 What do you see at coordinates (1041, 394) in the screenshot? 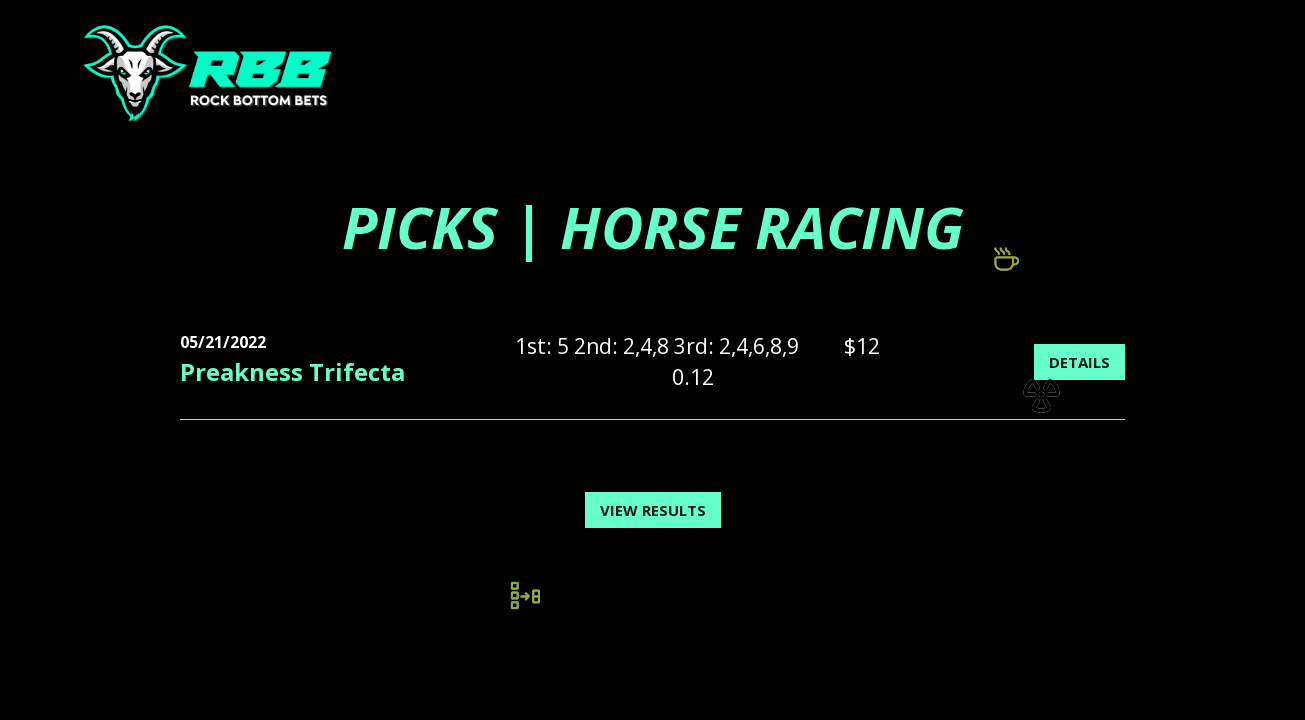
I see `indicates radioactive or hazardous material warning` at bounding box center [1041, 394].